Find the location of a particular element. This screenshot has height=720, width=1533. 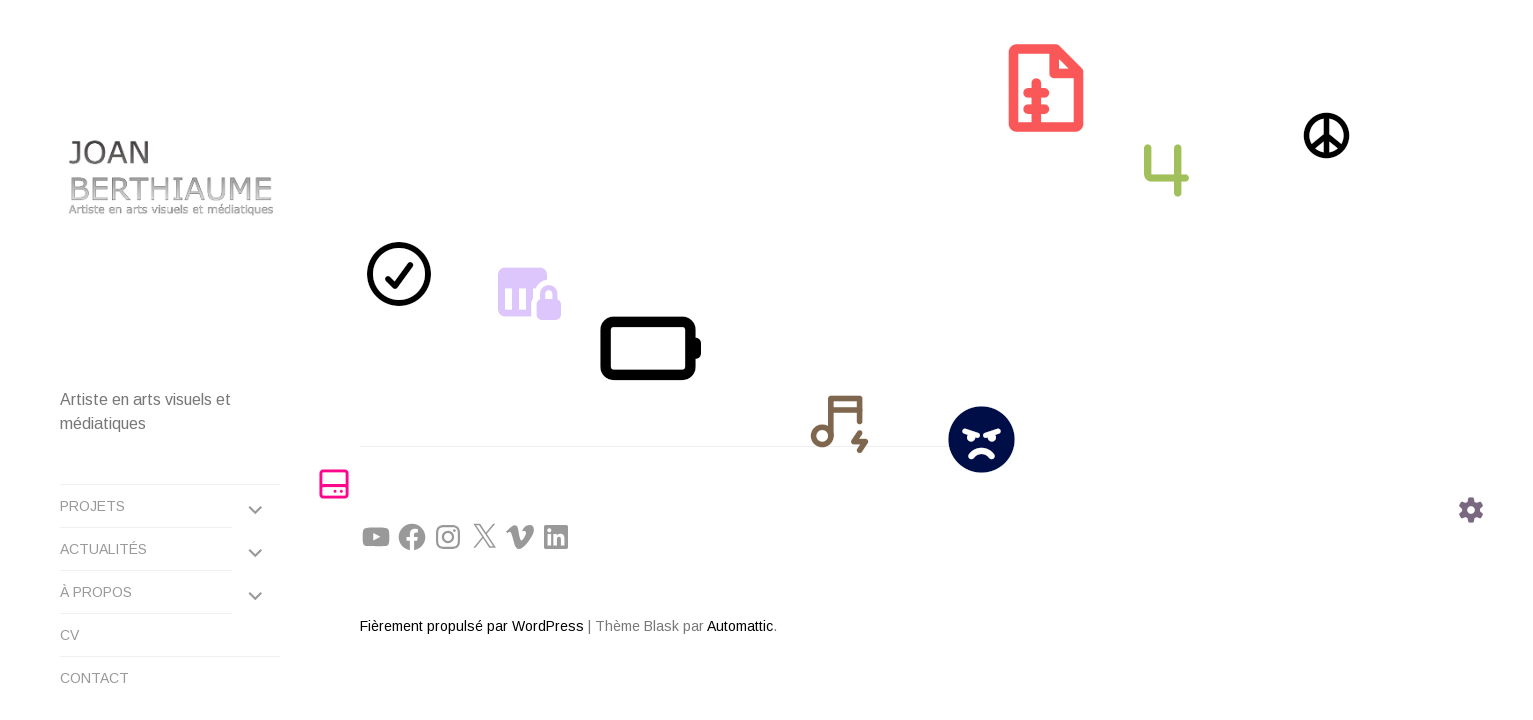

confirms a completed action or task is located at coordinates (399, 274).